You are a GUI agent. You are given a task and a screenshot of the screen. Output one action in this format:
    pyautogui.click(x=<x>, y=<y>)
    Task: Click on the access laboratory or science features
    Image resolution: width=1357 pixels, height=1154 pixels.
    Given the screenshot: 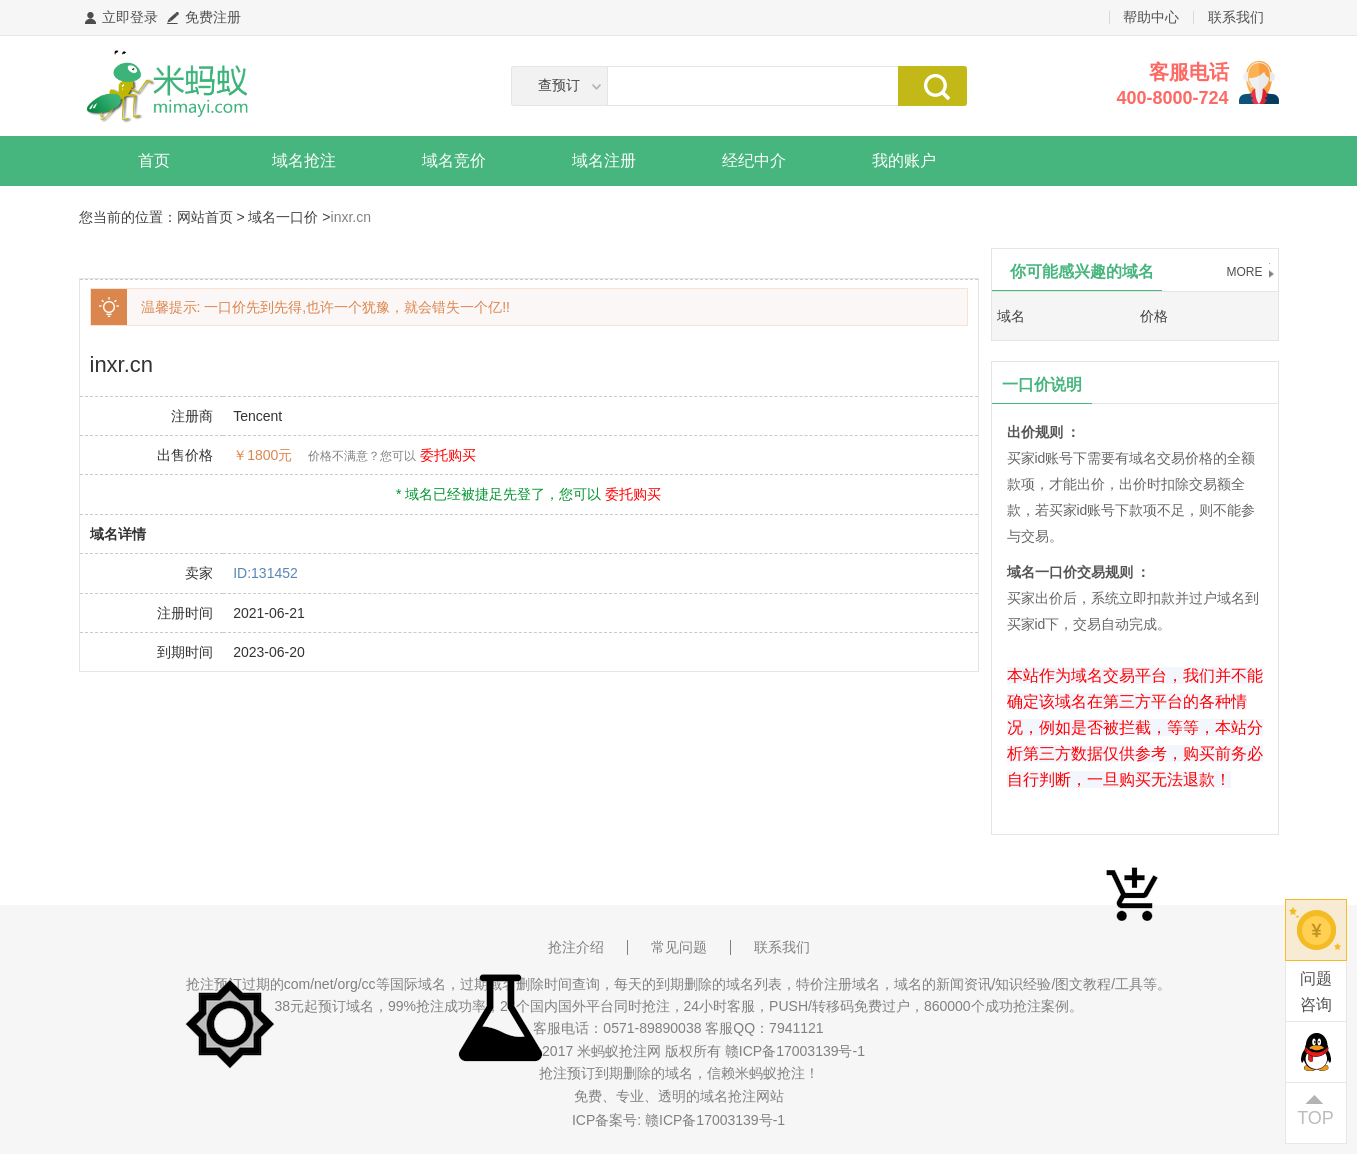 What is the action you would take?
    pyautogui.click(x=500, y=1019)
    